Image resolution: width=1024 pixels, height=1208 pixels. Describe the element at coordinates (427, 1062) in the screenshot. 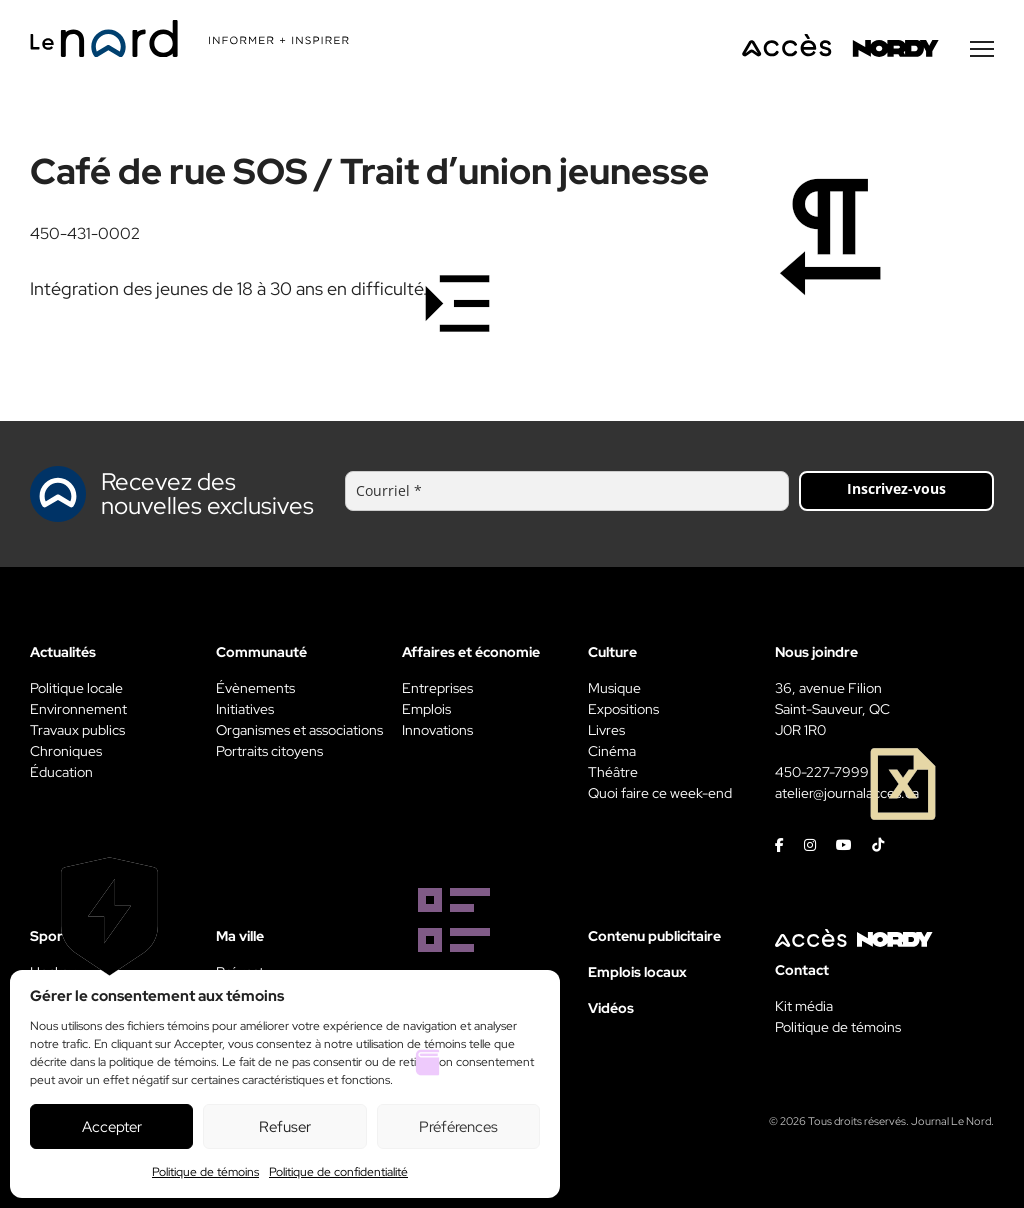

I see `open your library or reading list` at that location.